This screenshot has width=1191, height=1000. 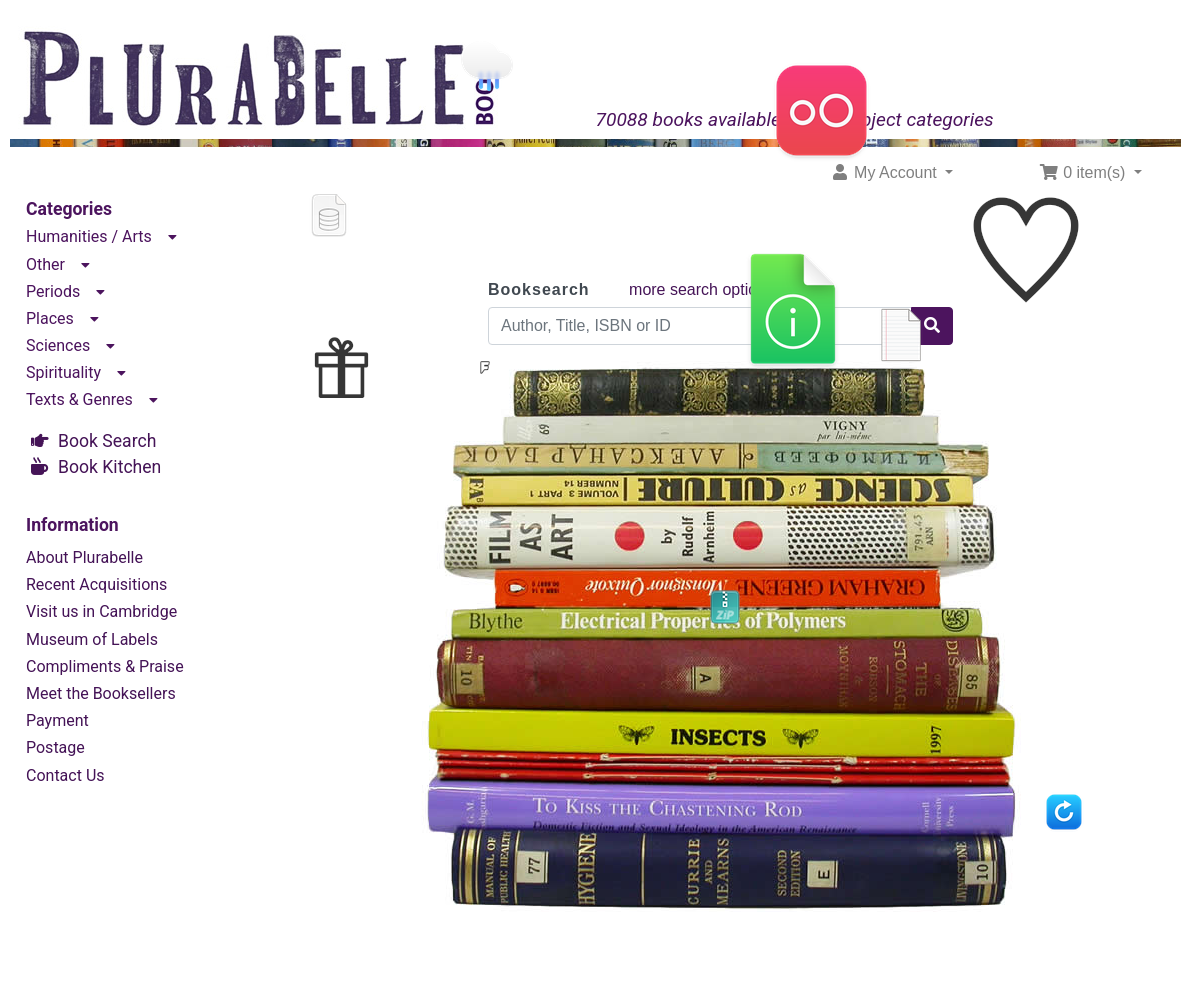 What do you see at coordinates (793, 311) in the screenshot?
I see `a compiled html help file (.chm)` at bounding box center [793, 311].